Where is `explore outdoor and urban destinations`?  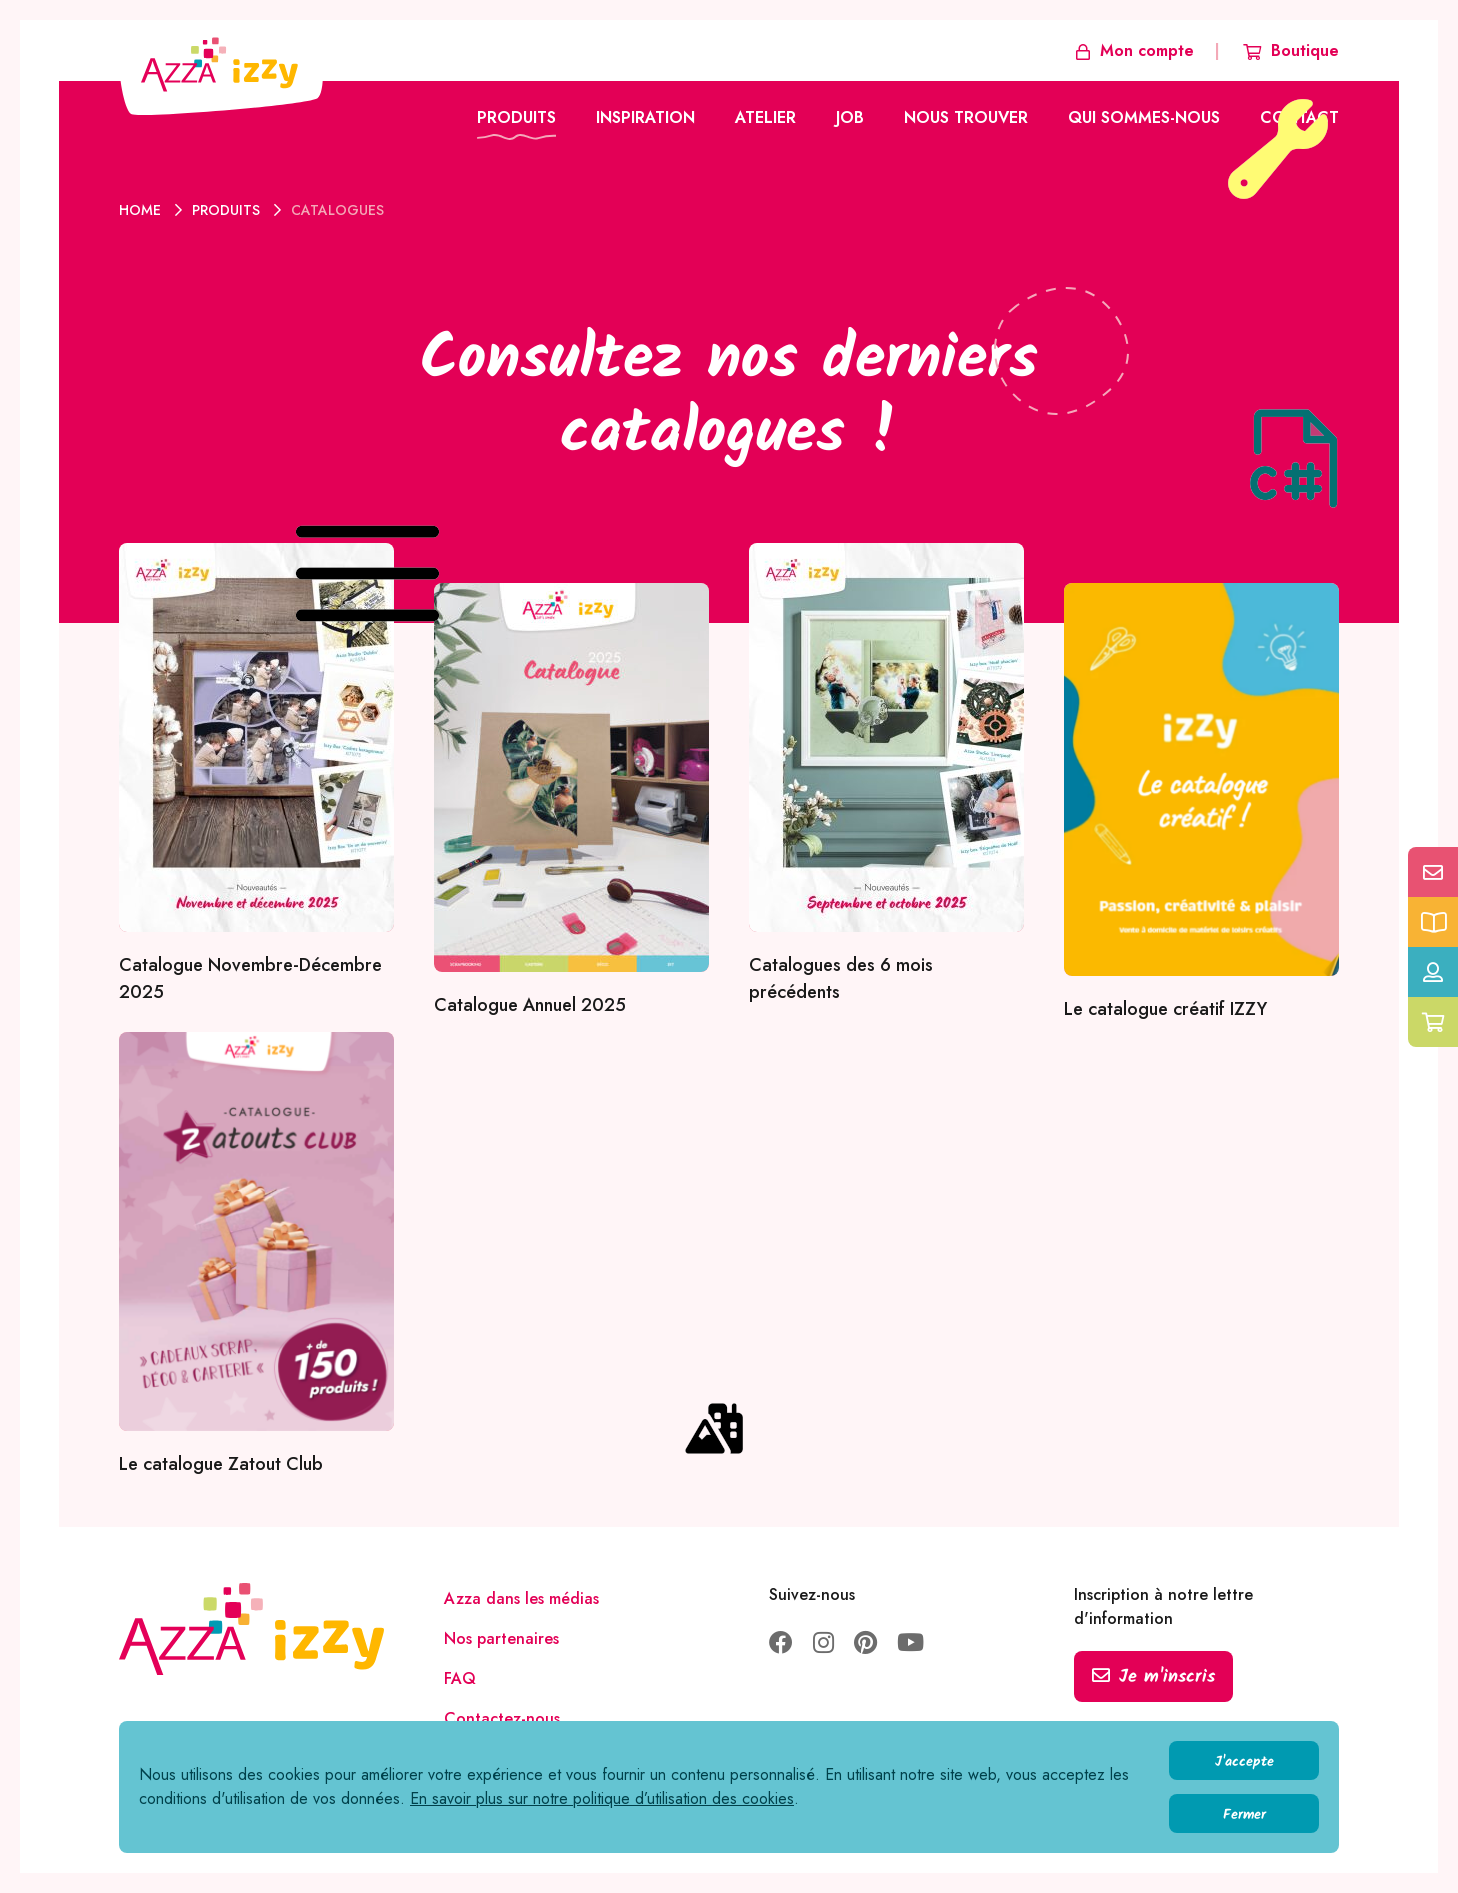
explore outdoor and urban destinations is located at coordinates (714, 1428).